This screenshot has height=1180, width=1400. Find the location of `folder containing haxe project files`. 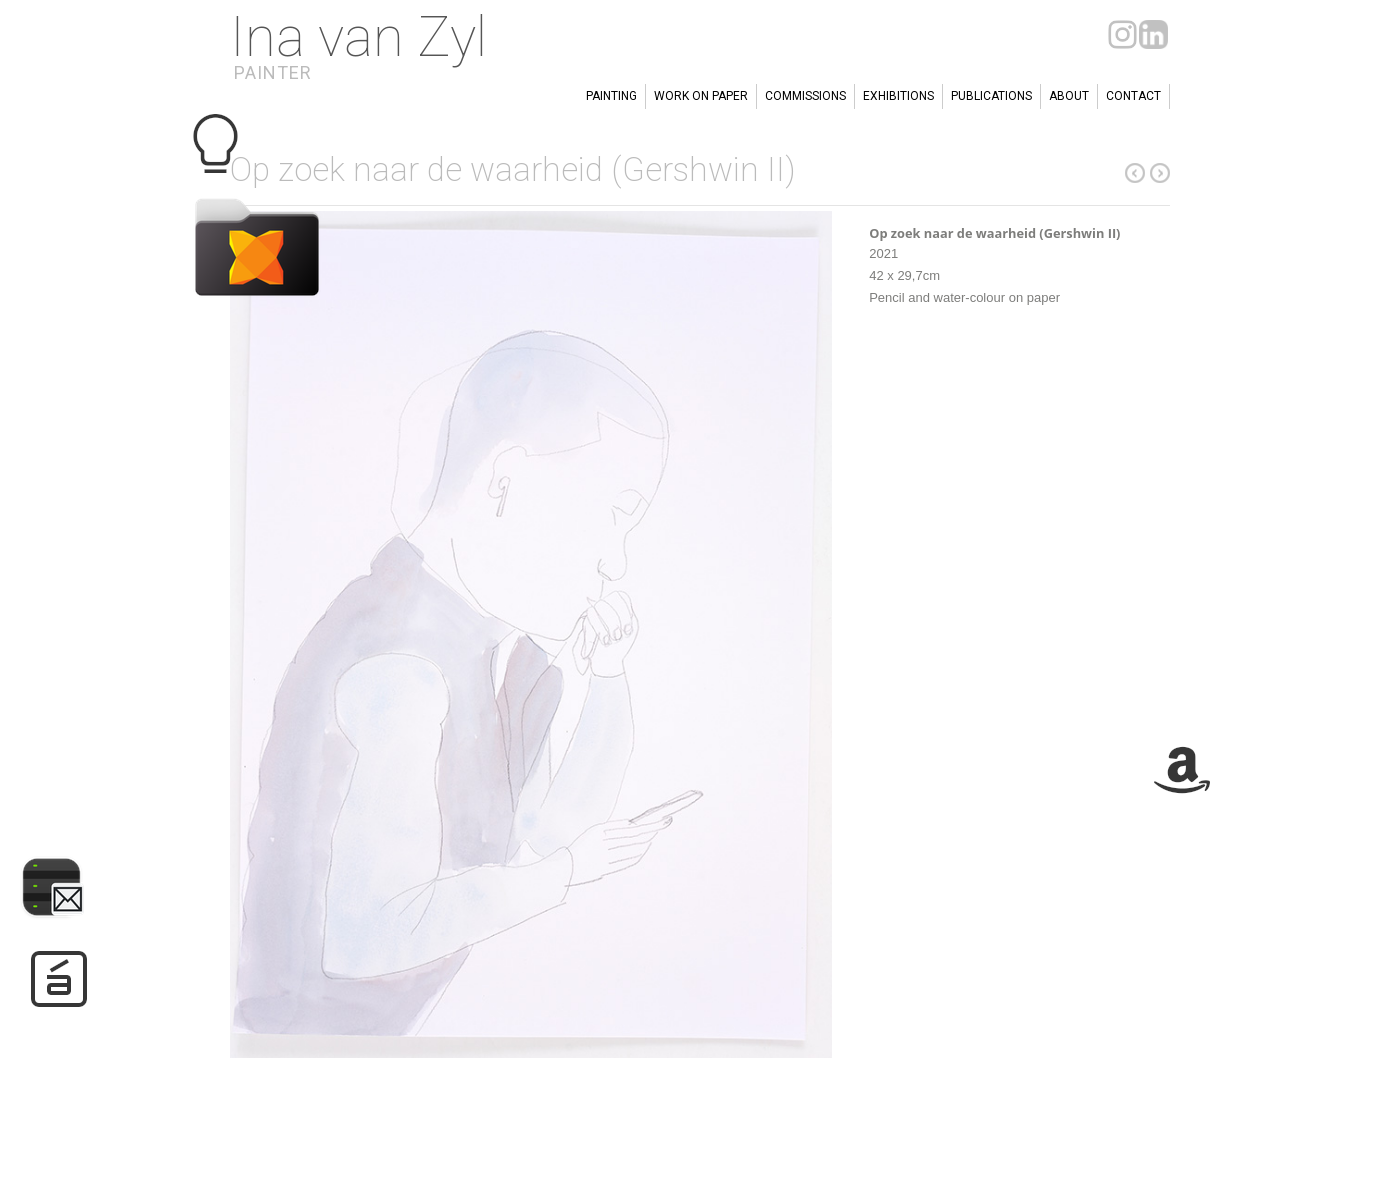

folder containing haxe project files is located at coordinates (256, 250).